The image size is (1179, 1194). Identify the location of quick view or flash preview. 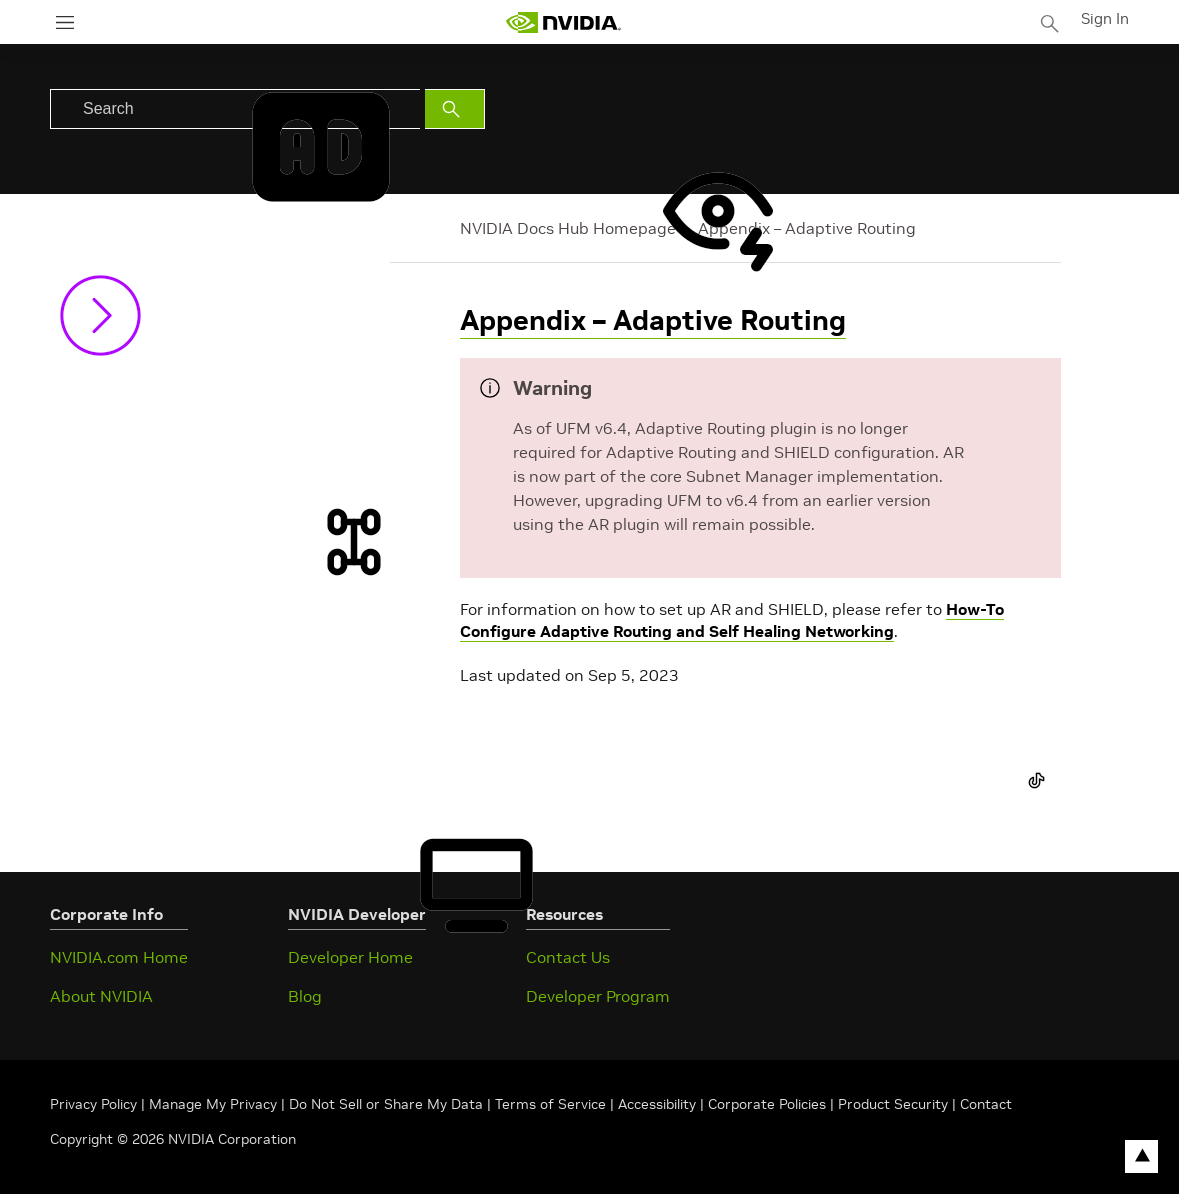
(718, 211).